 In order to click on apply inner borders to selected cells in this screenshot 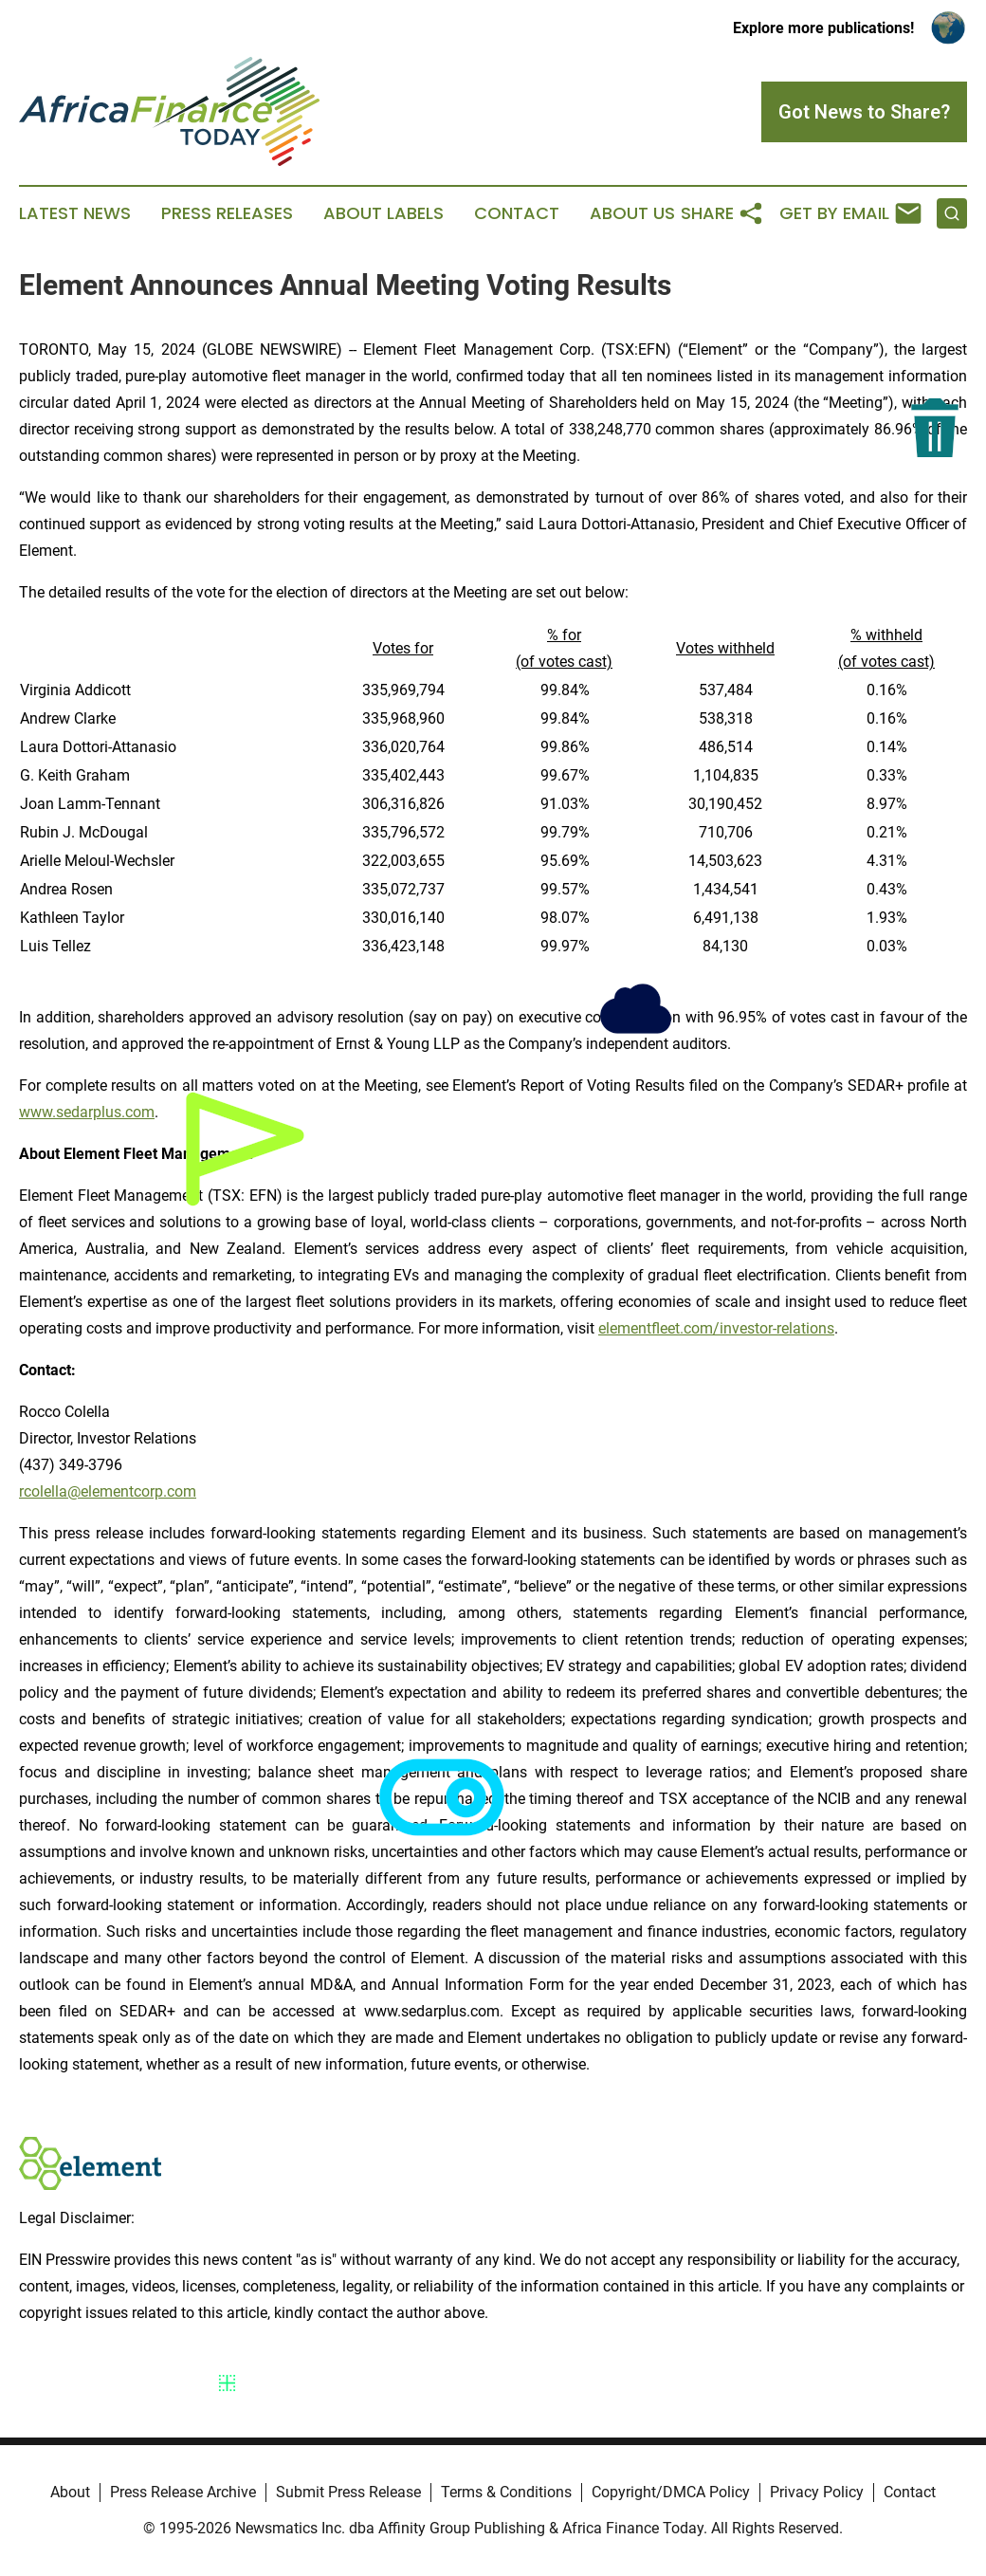, I will do `click(227, 2383)`.